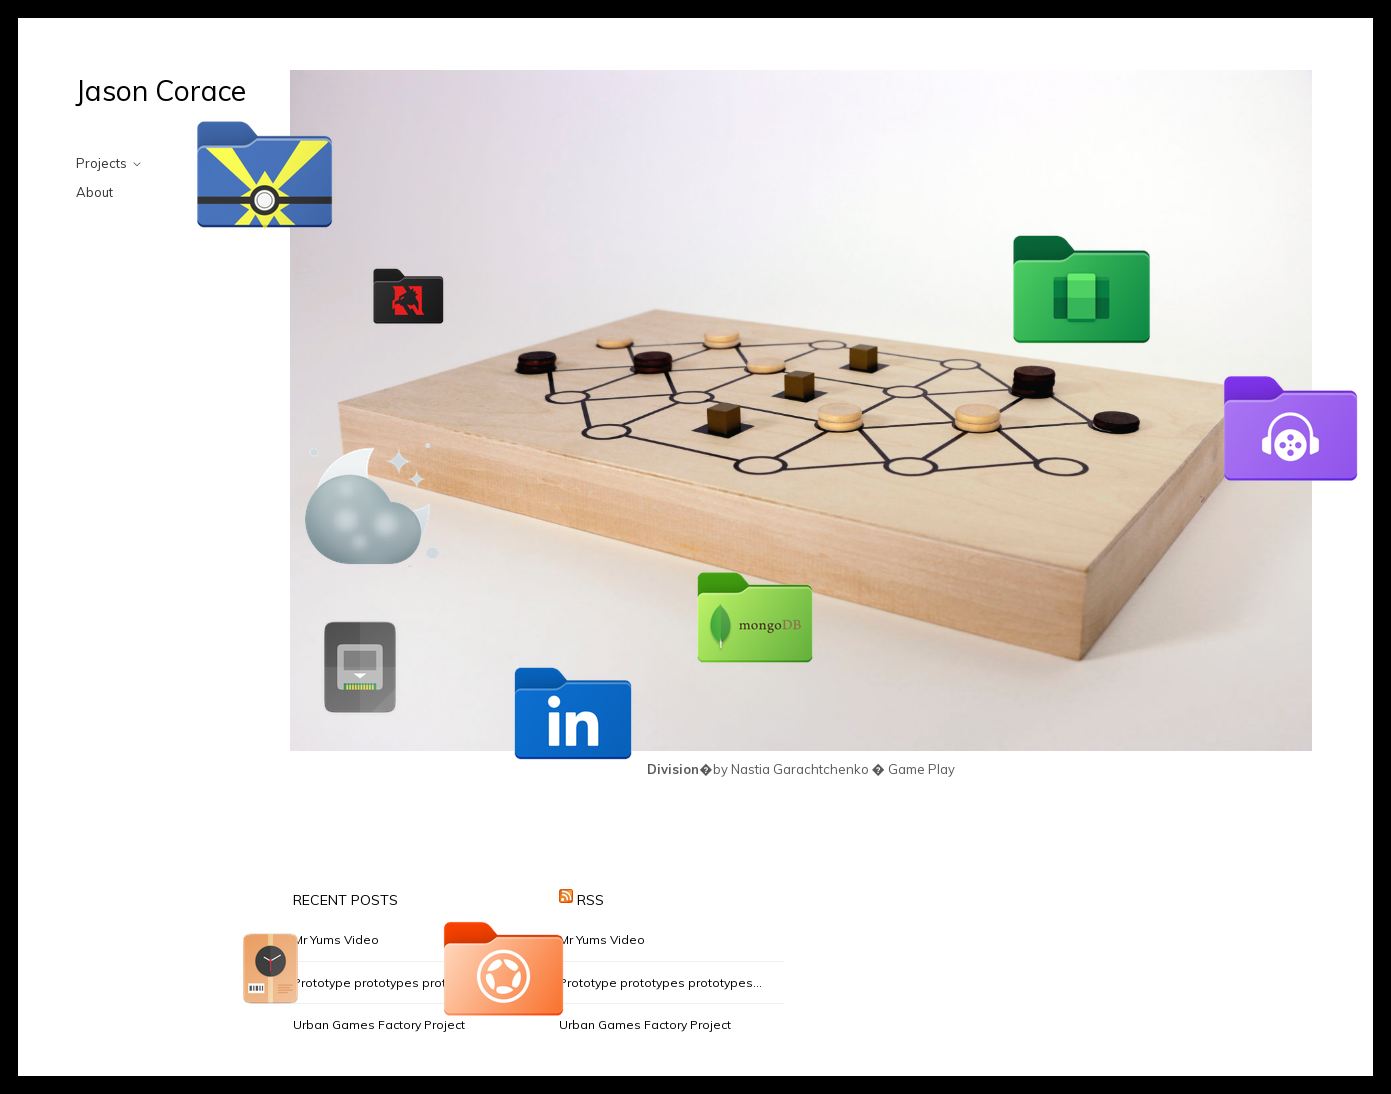 The width and height of the screenshot is (1391, 1094). What do you see at coordinates (408, 298) in the screenshot?
I see `open nusantara project files folder` at bounding box center [408, 298].